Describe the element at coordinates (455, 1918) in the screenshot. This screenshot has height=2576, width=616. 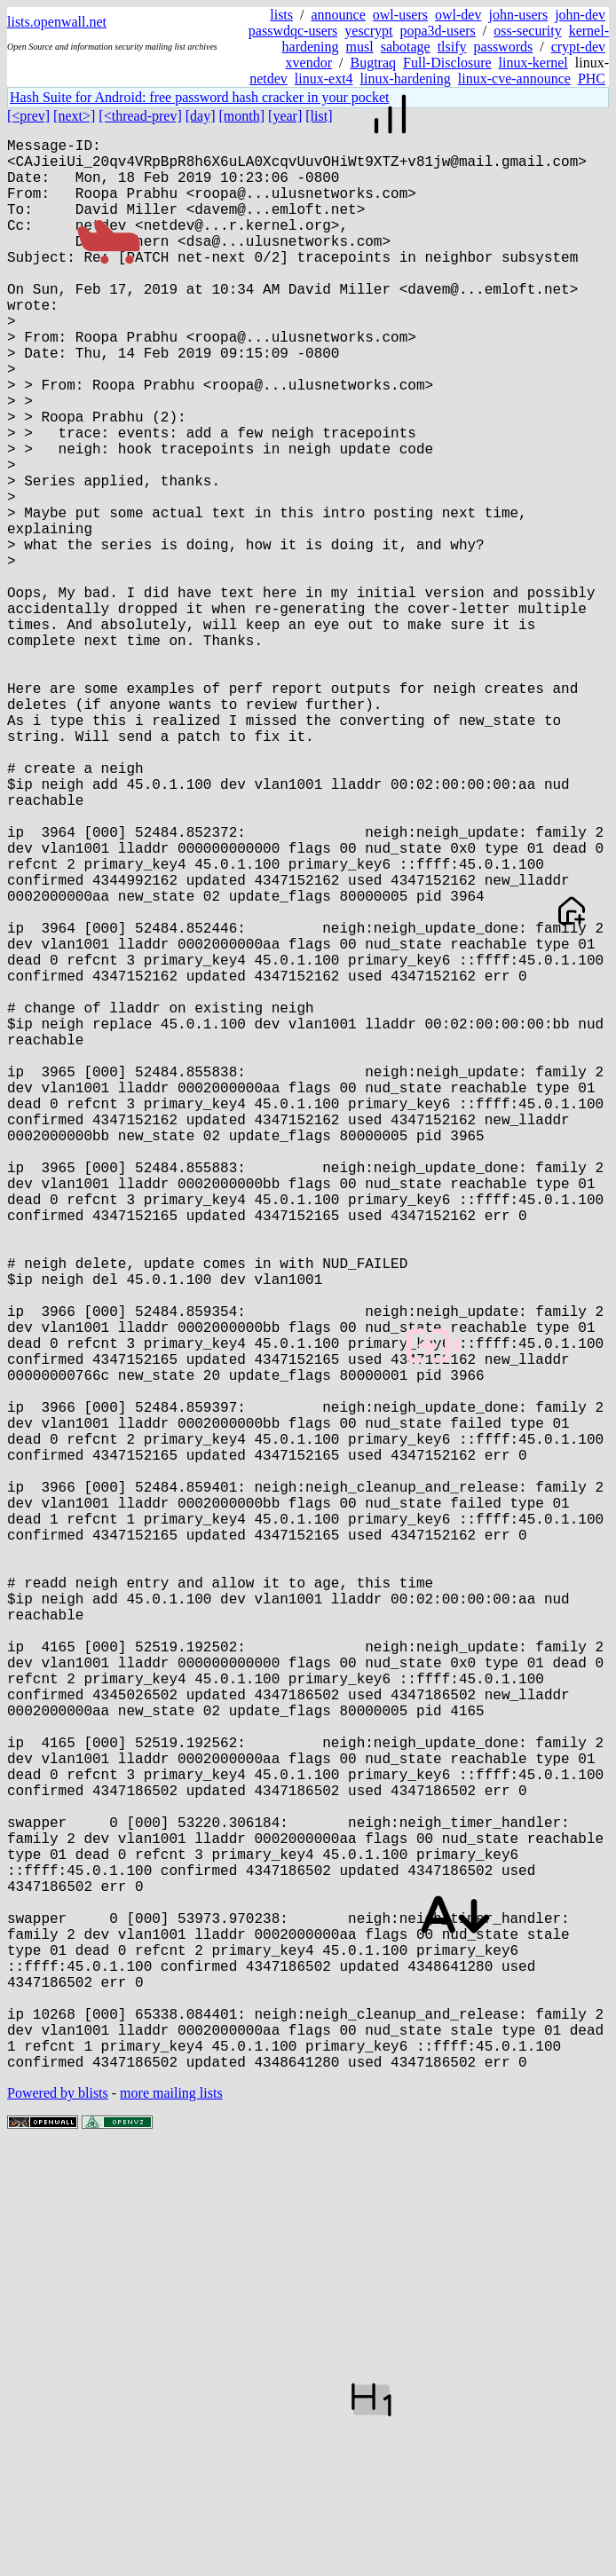
I see `sort text in descending alphabetical order` at that location.